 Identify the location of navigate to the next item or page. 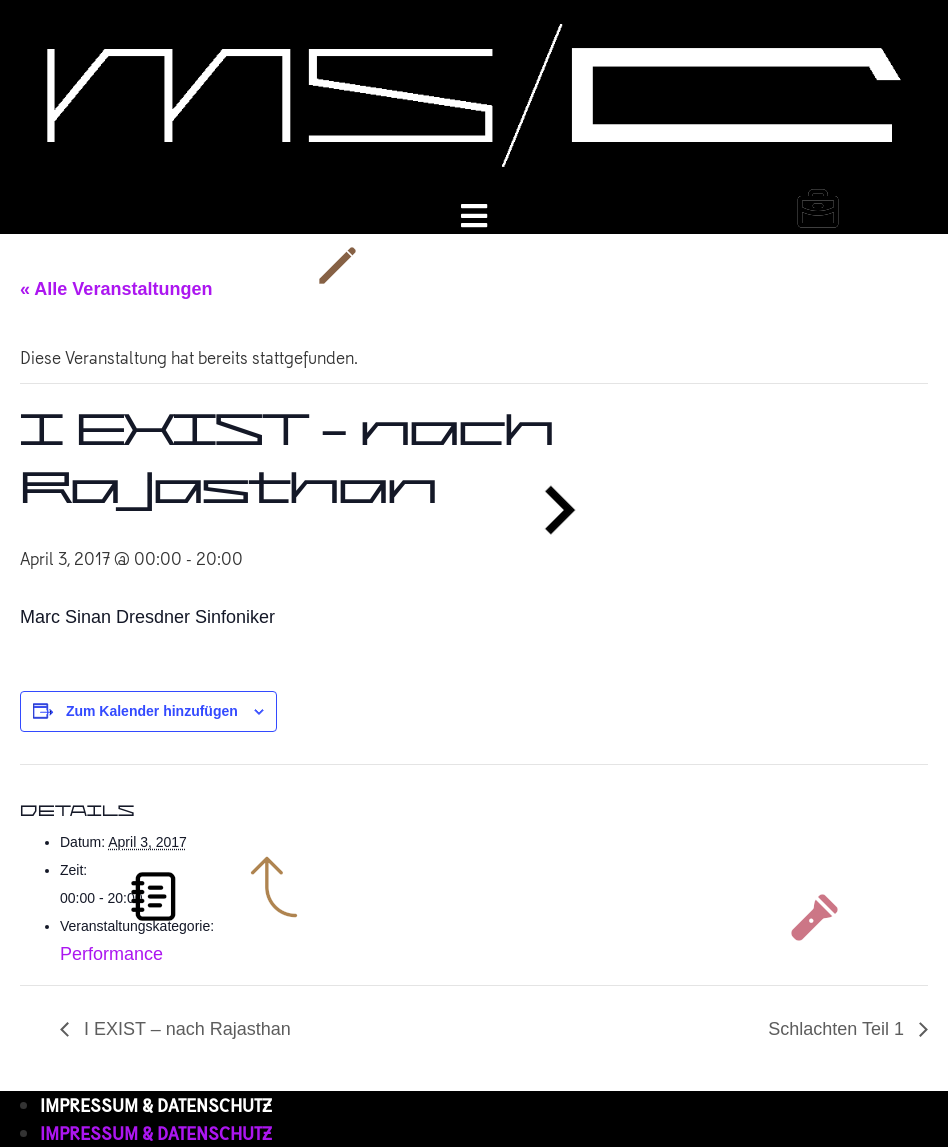
(559, 510).